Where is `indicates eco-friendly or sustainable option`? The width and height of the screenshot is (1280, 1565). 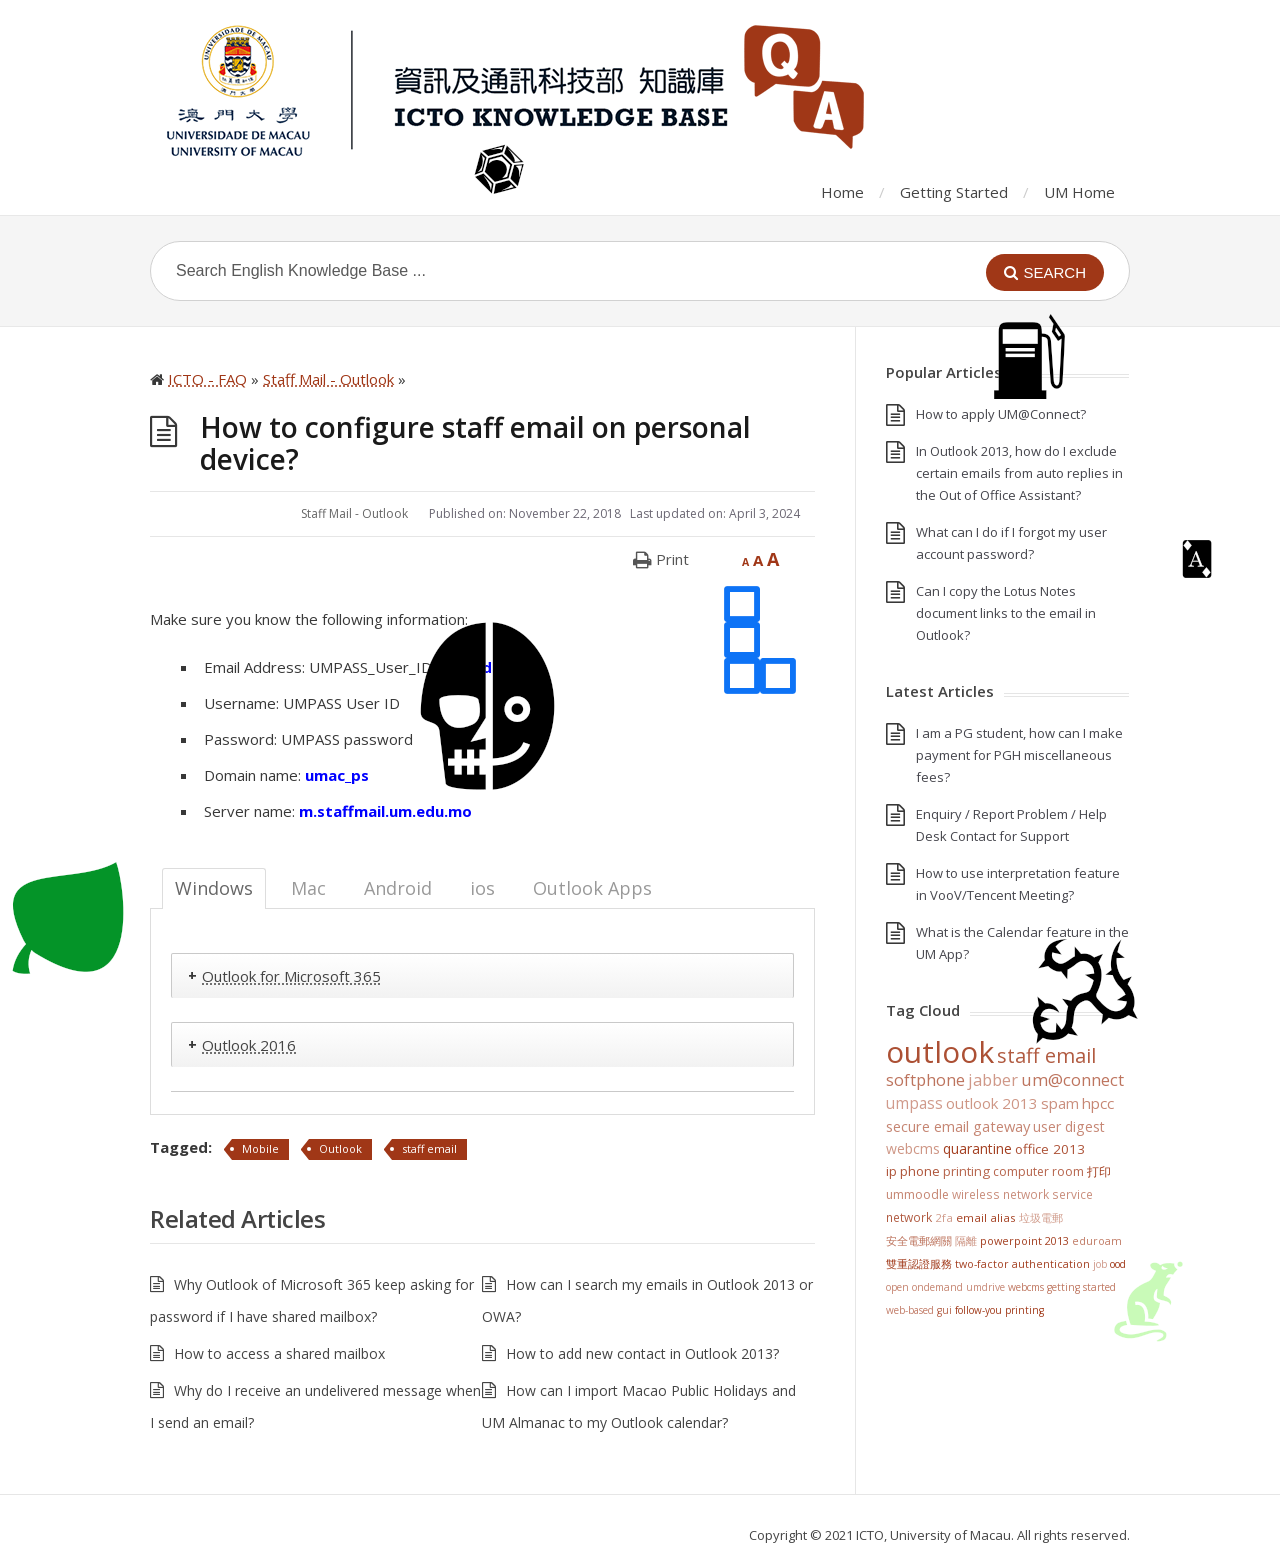
indicates eco-friendly or sustainable option is located at coordinates (68, 918).